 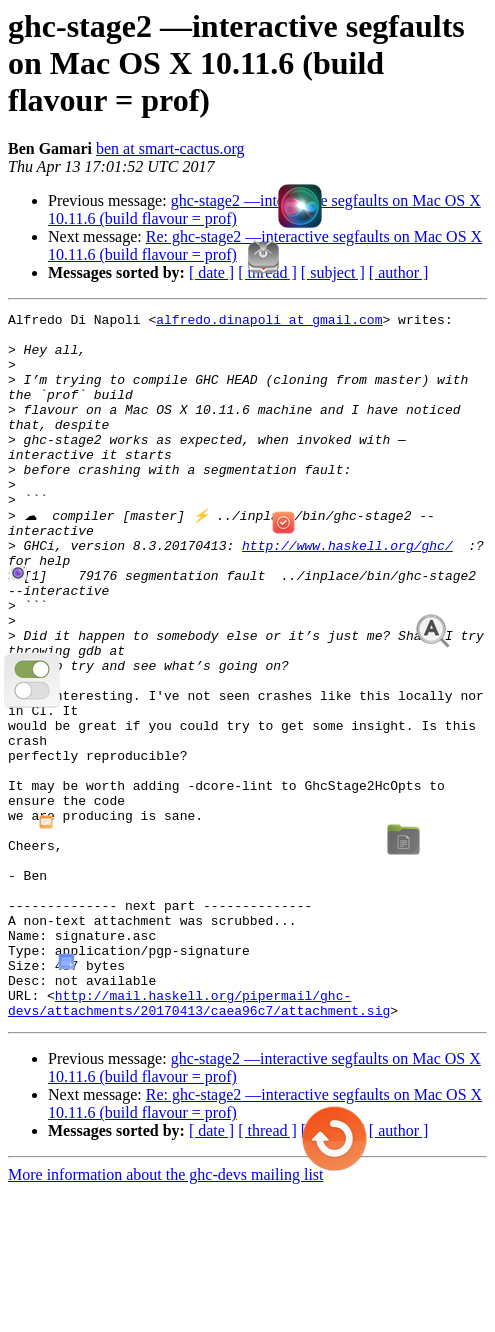 What do you see at coordinates (66, 961) in the screenshot?
I see `take a screenshot` at bounding box center [66, 961].